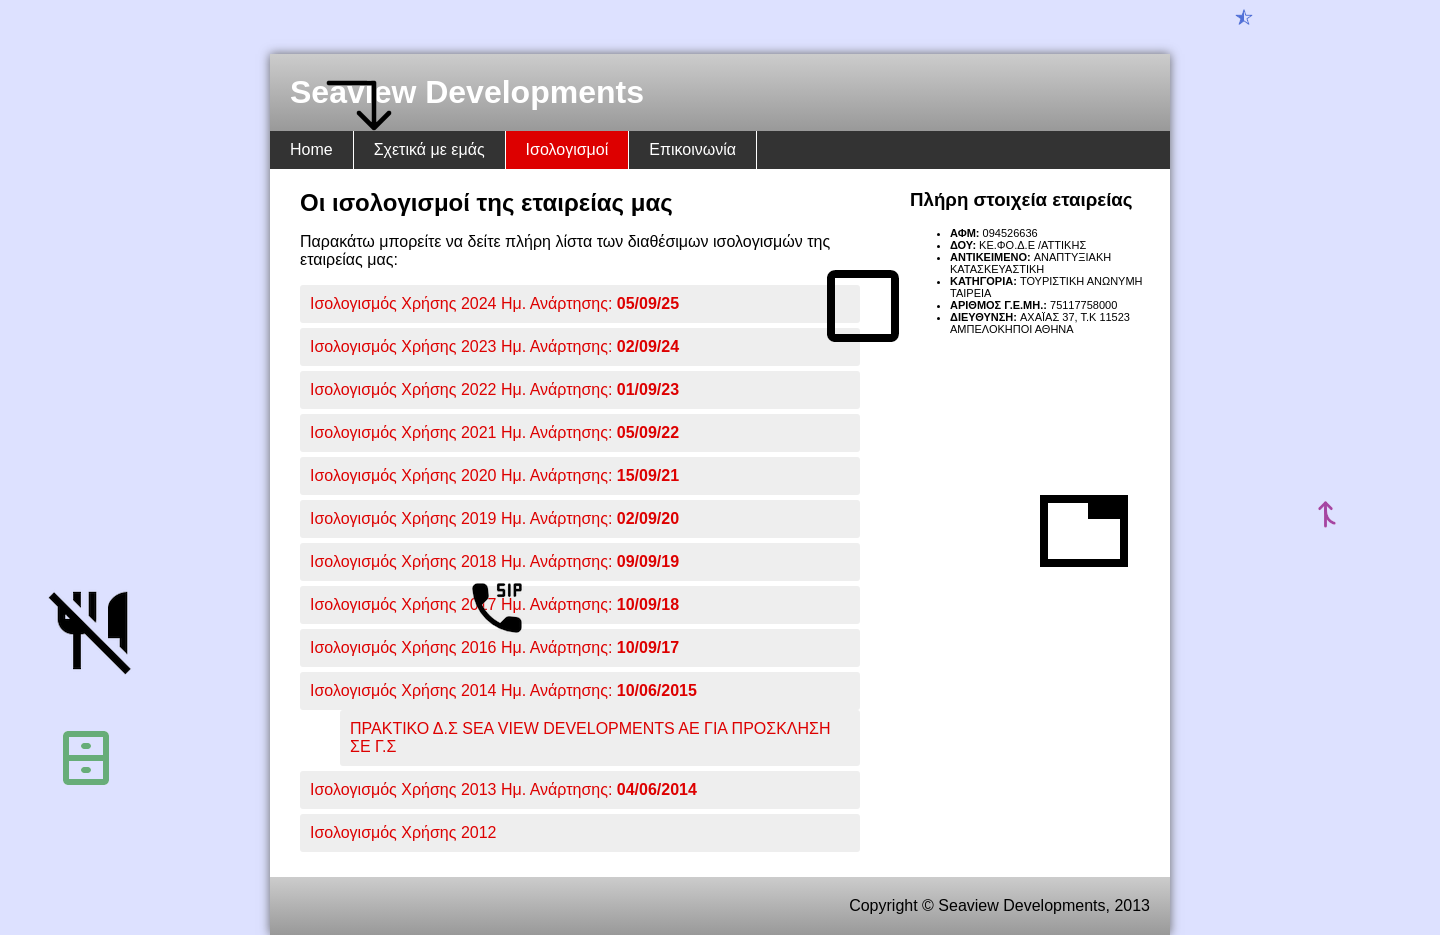 The image size is (1440, 935). What do you see at coordinates (359, 103) in the screenshot?
I see `move item right then down` at bounding box center [359, 103].